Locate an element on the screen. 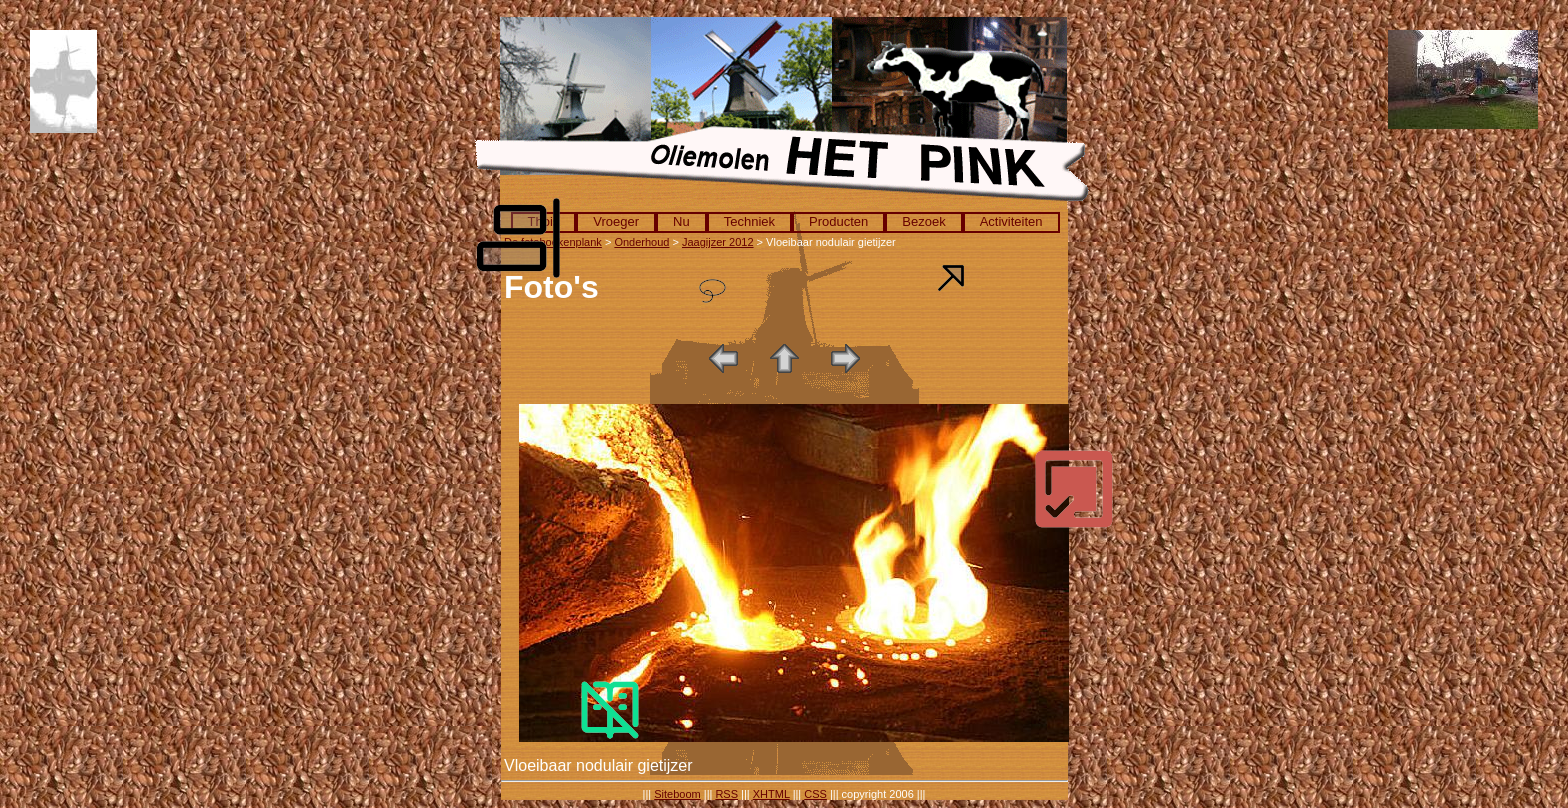 Image resolution: width=1568 pixels, height=808 pixels. freeform selection tool is located at coordinates (712, 289).